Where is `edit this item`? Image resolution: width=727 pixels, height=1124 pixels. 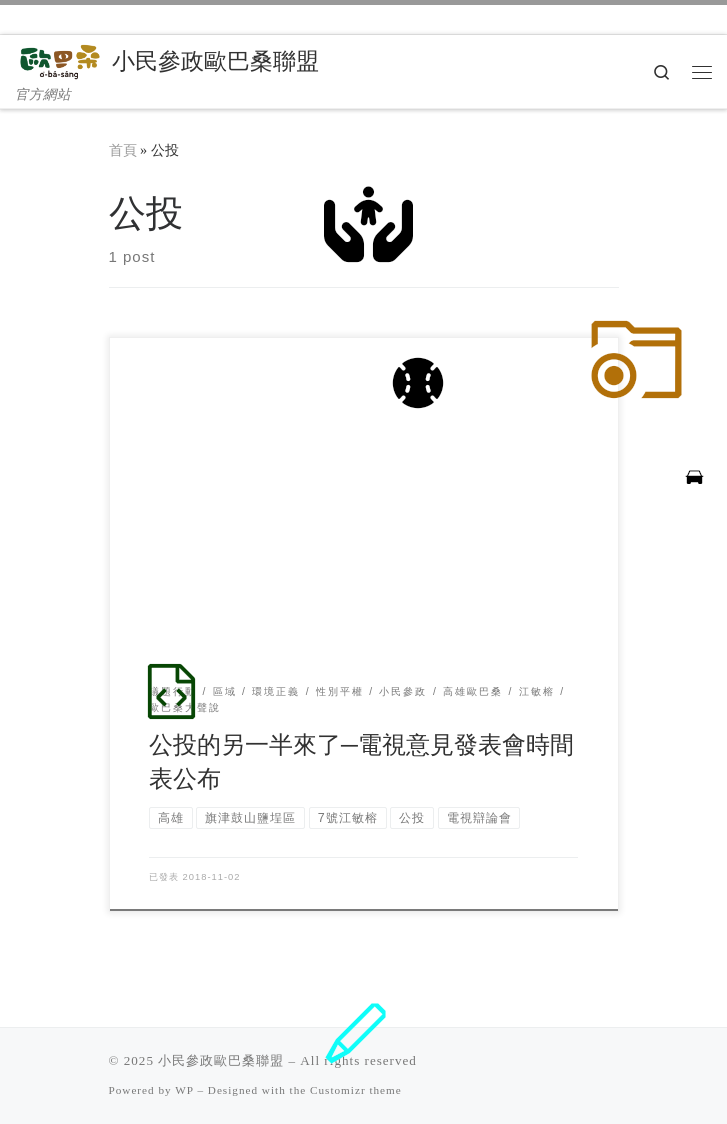
edit this item is located at coordinates (355, 1033).